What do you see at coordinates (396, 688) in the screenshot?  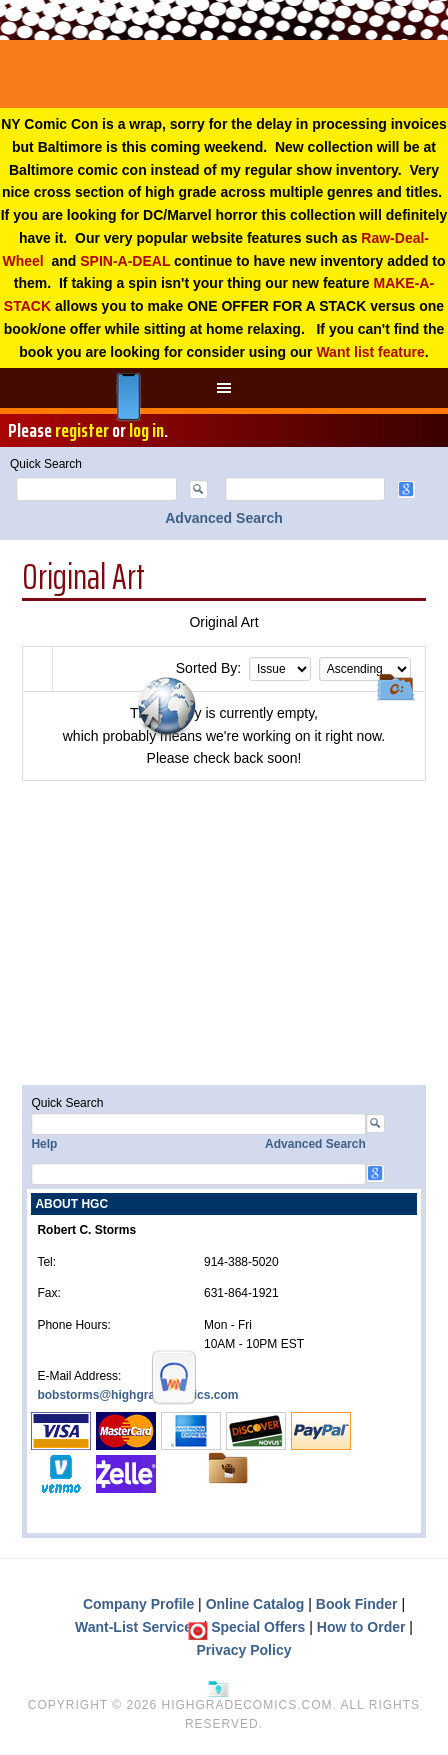 I see `folder containing chocolatey package manager files` at bounding box center [396, 688].